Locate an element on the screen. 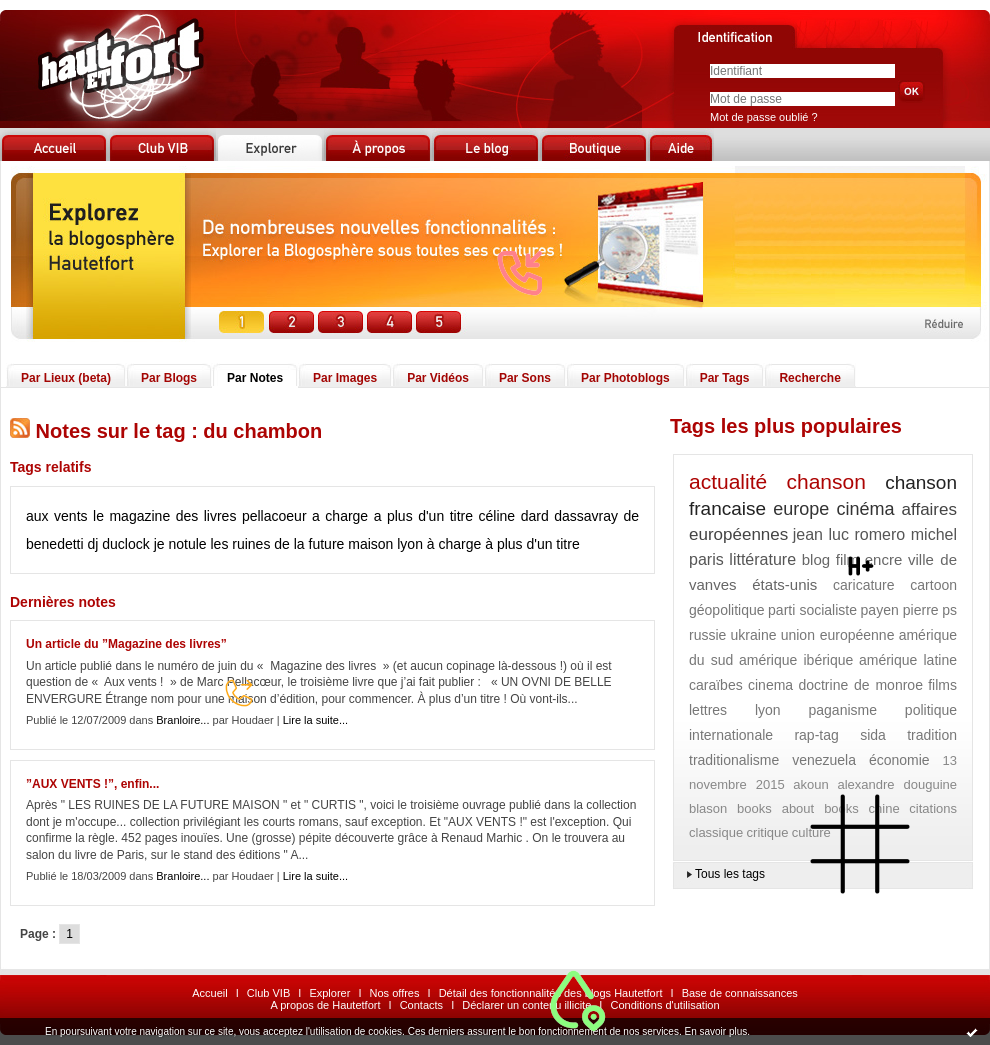 This screenshot has height=1045, width=990. view water source location is located at coordinates (573, 999).